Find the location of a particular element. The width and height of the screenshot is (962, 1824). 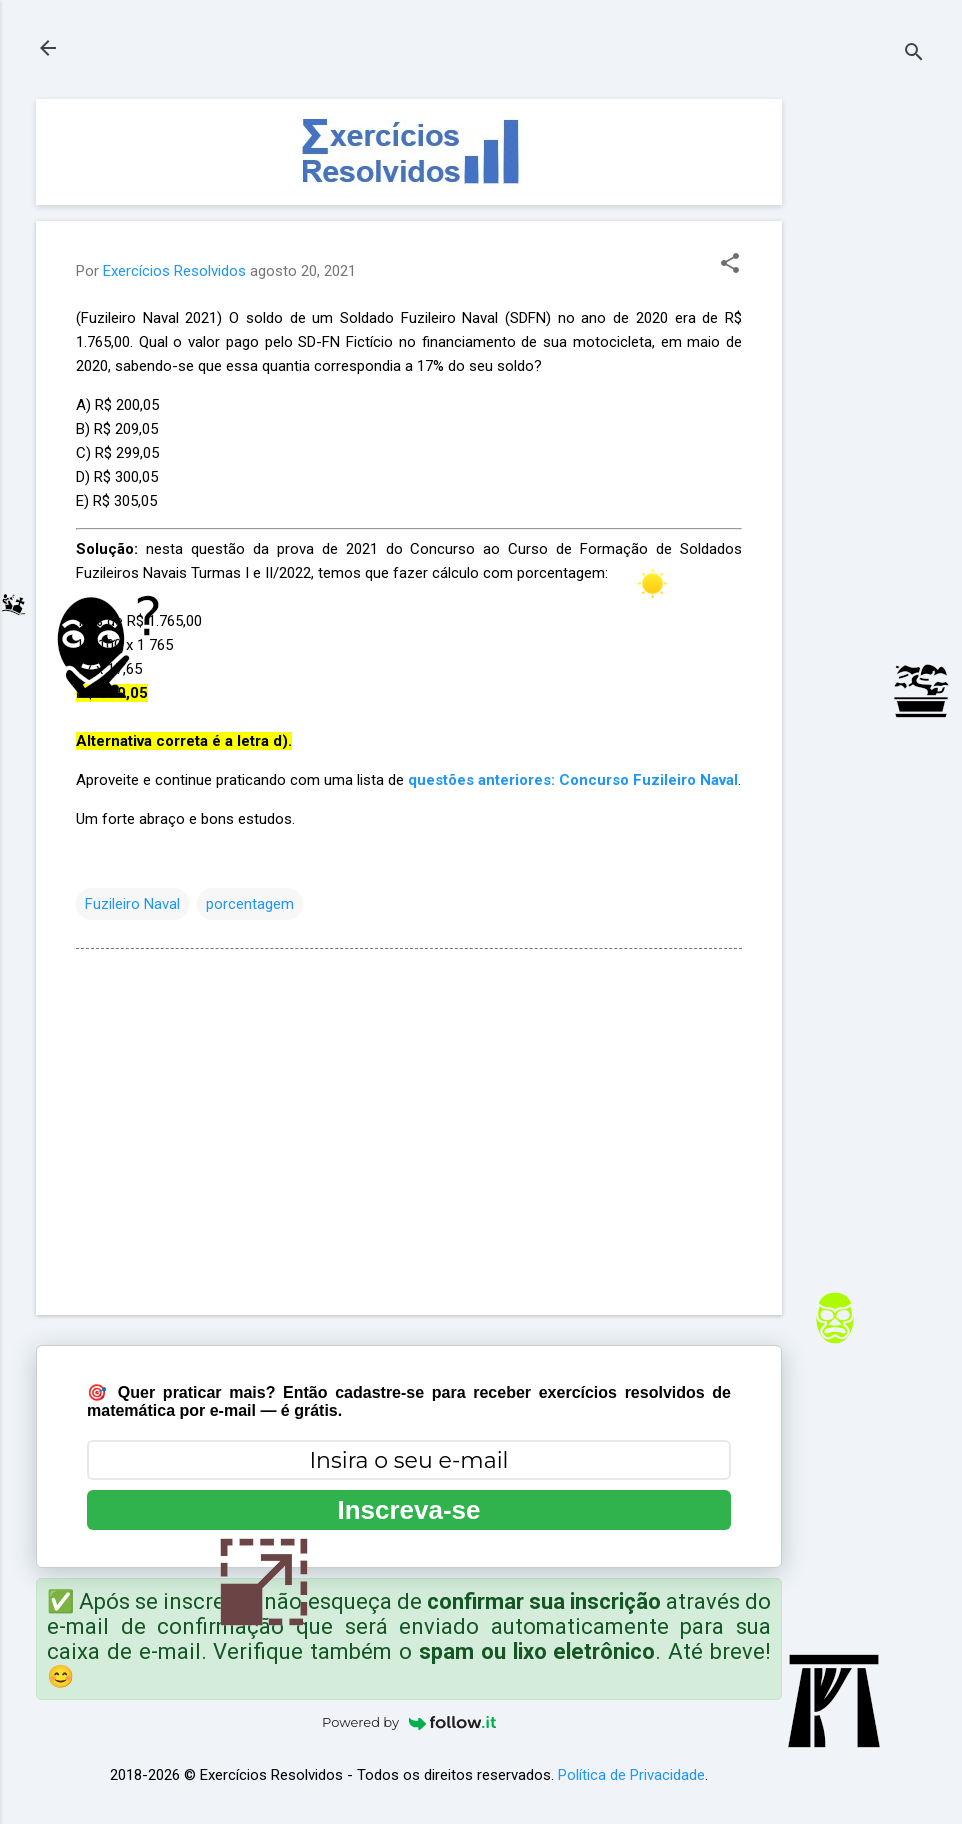

enter a temple or shrine location is located at coordinates (834, 1701).